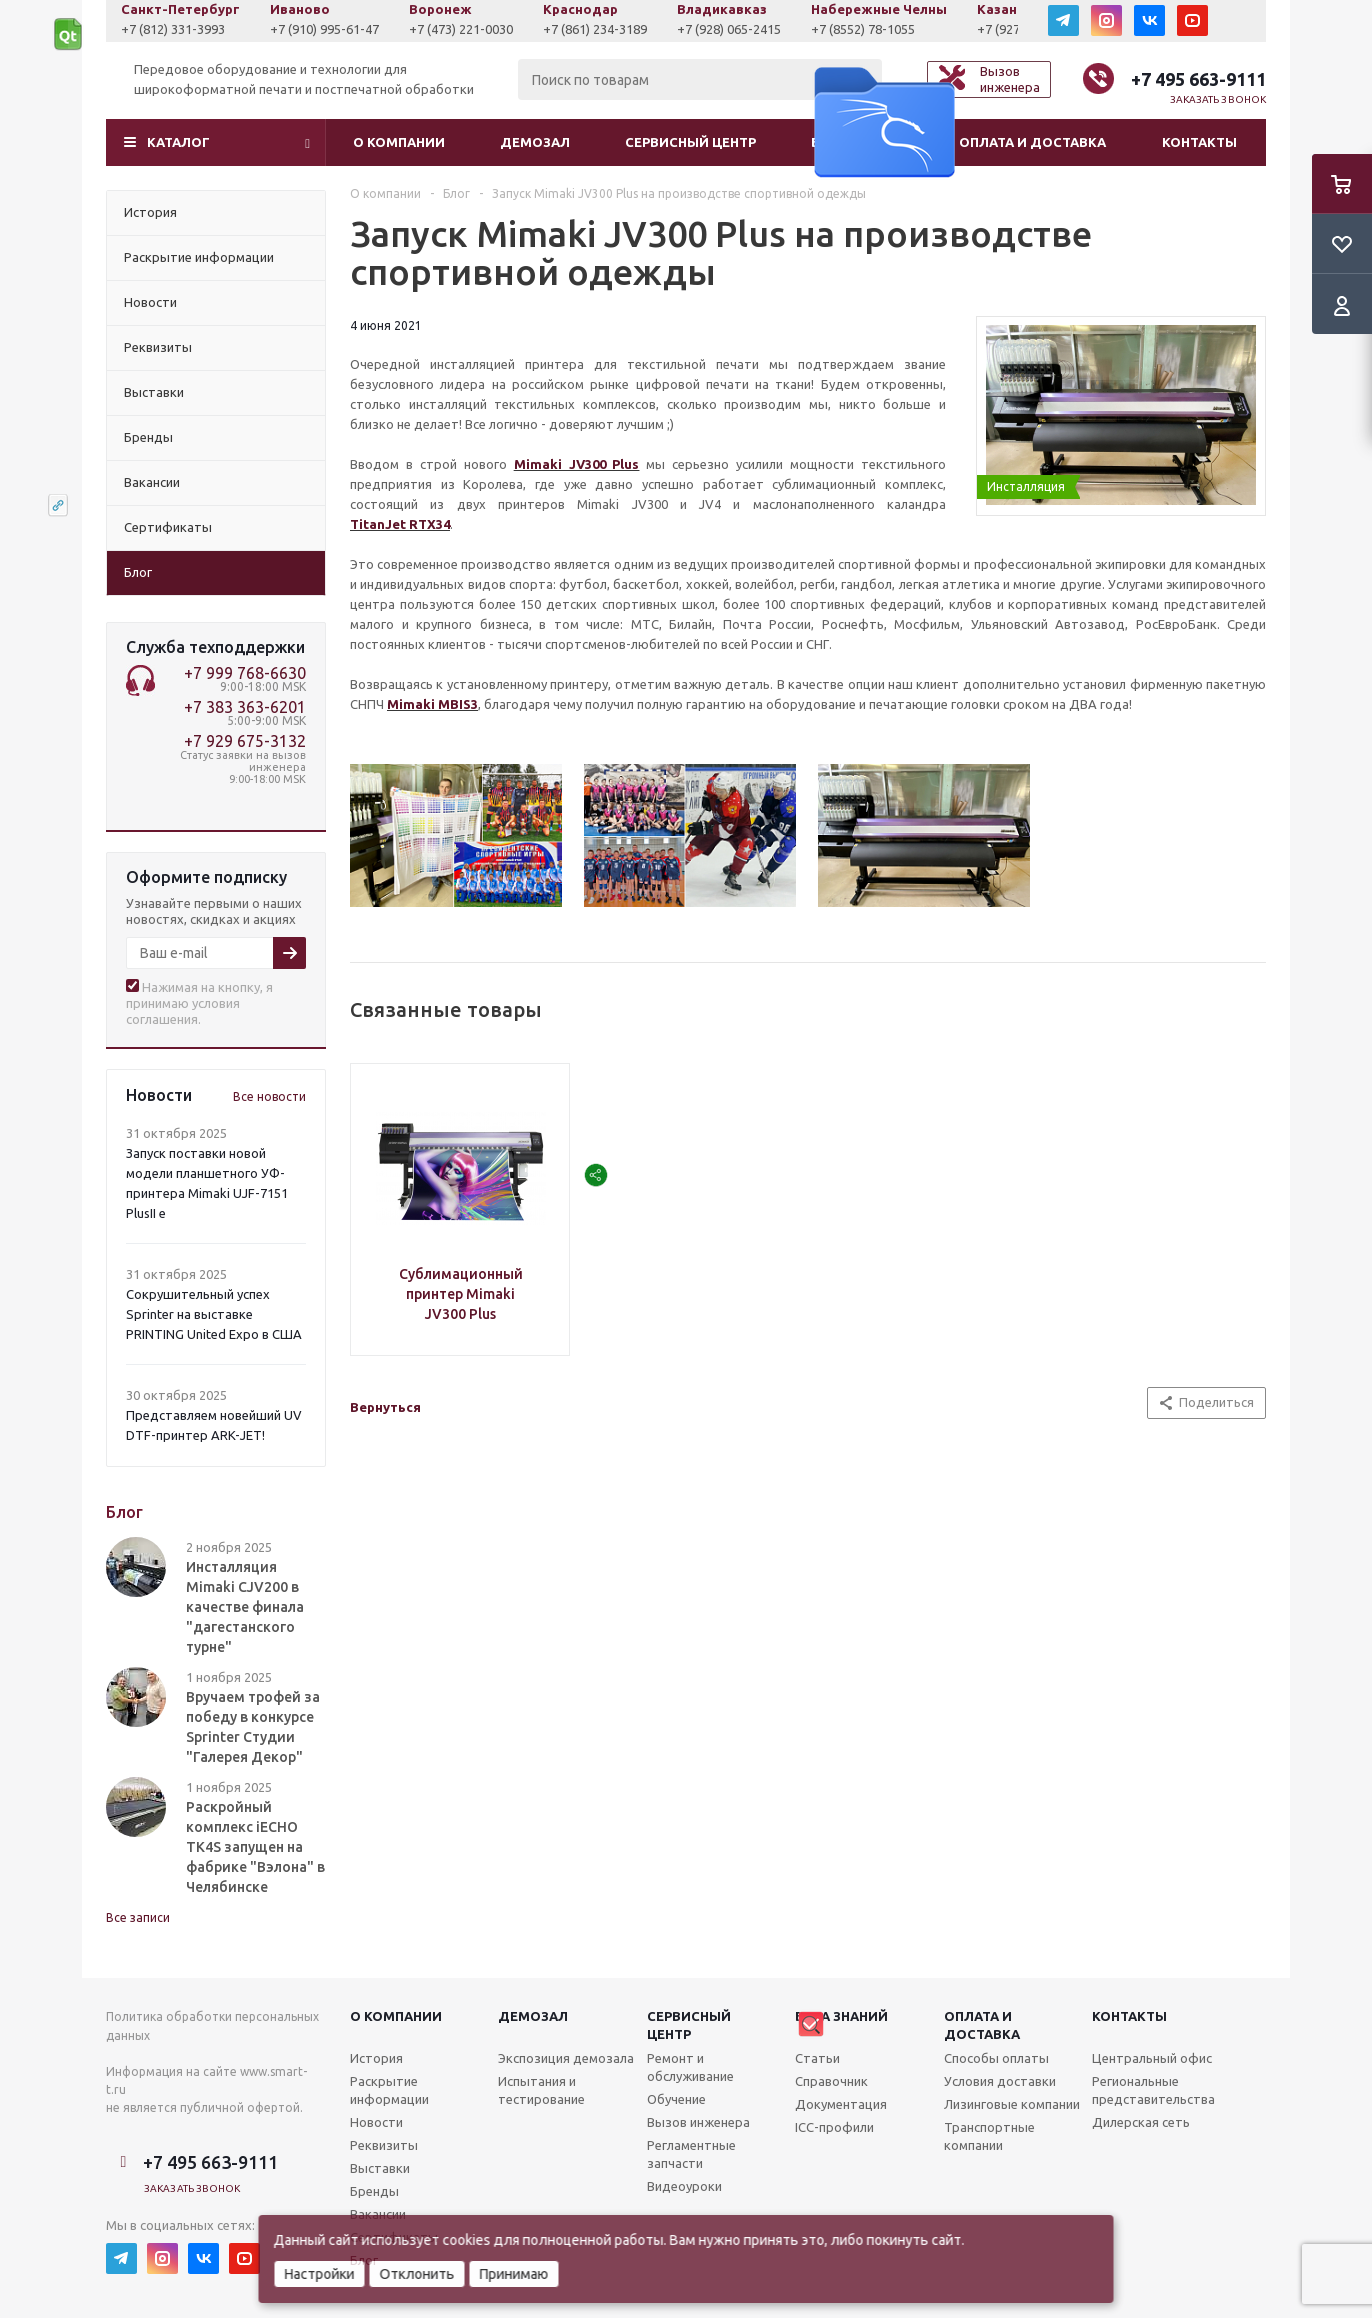  What do you see at coordinates (596, 1175) in the screenshot?
I see `indicates a shared file or folder` at bounding box center [596, 1175].